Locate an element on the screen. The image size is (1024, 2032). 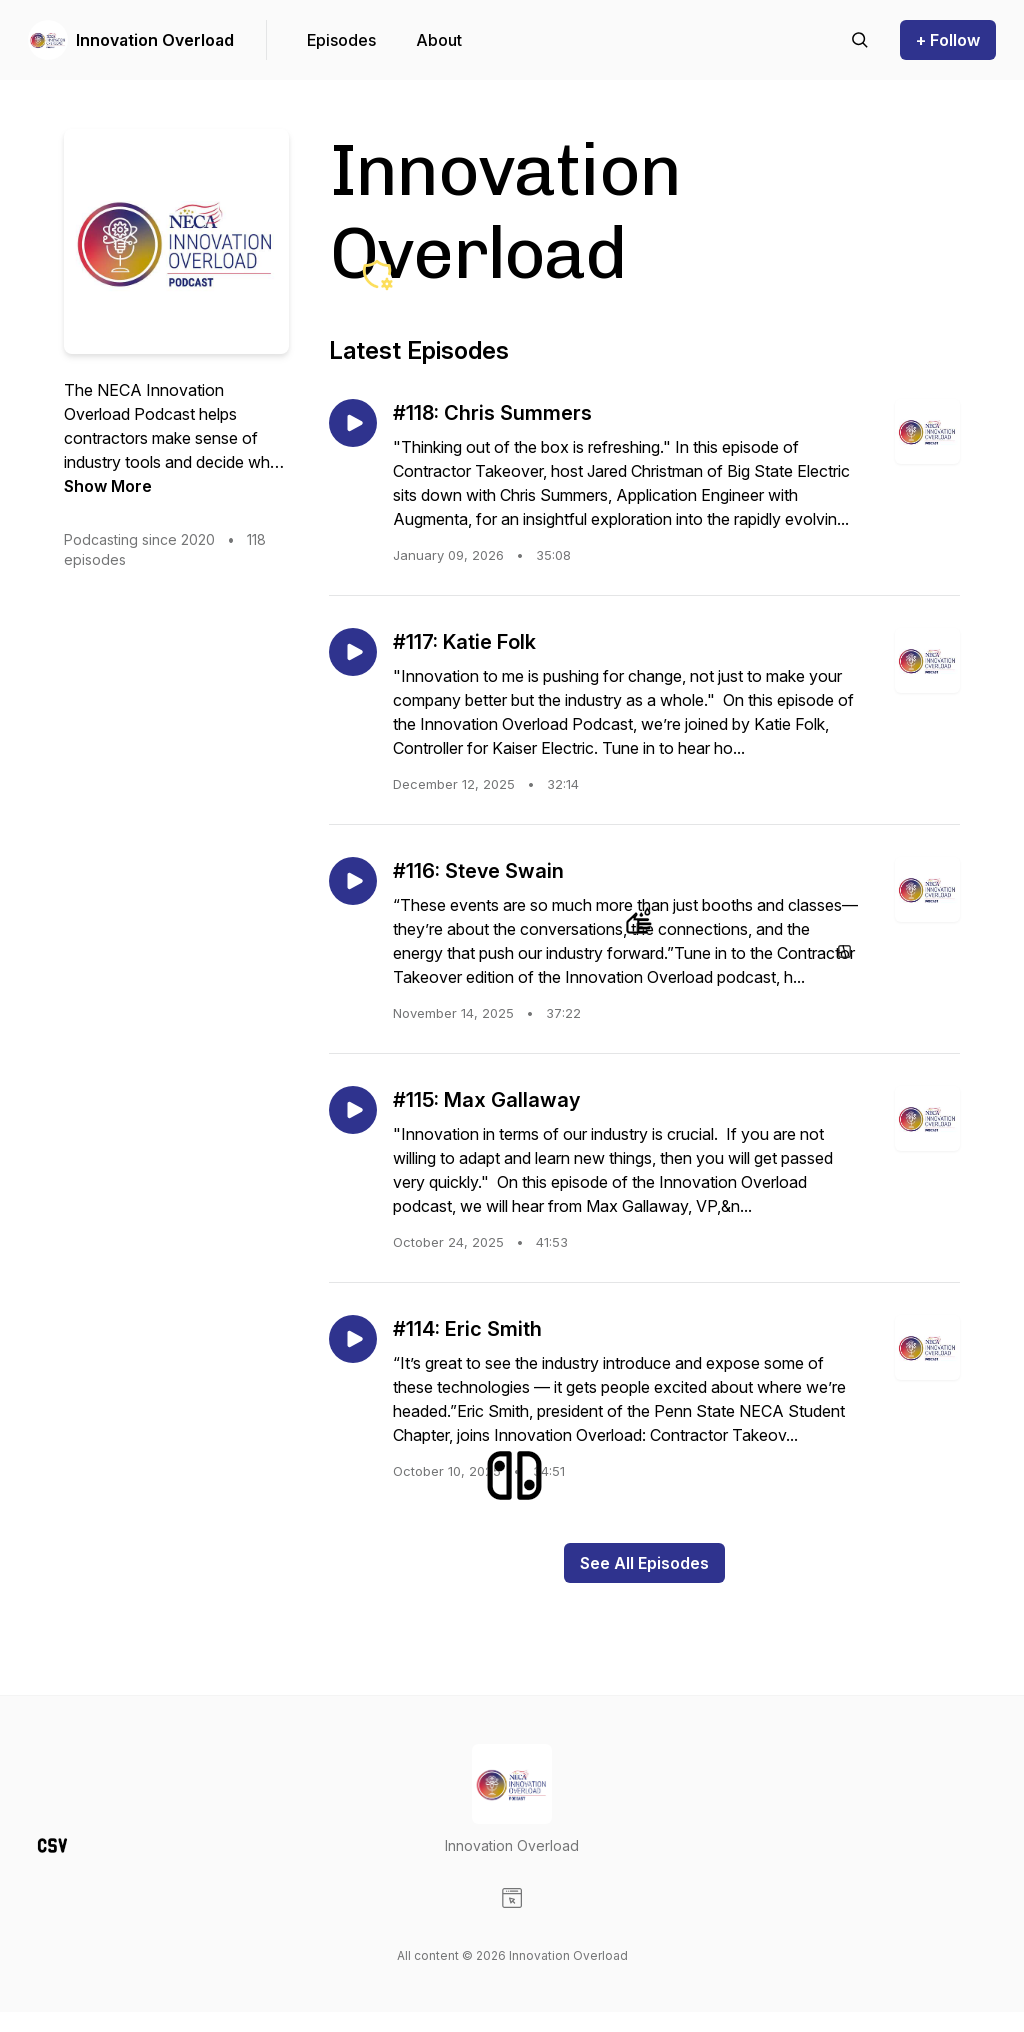
export data as a CSV file is located at coordinates (52, 1845).